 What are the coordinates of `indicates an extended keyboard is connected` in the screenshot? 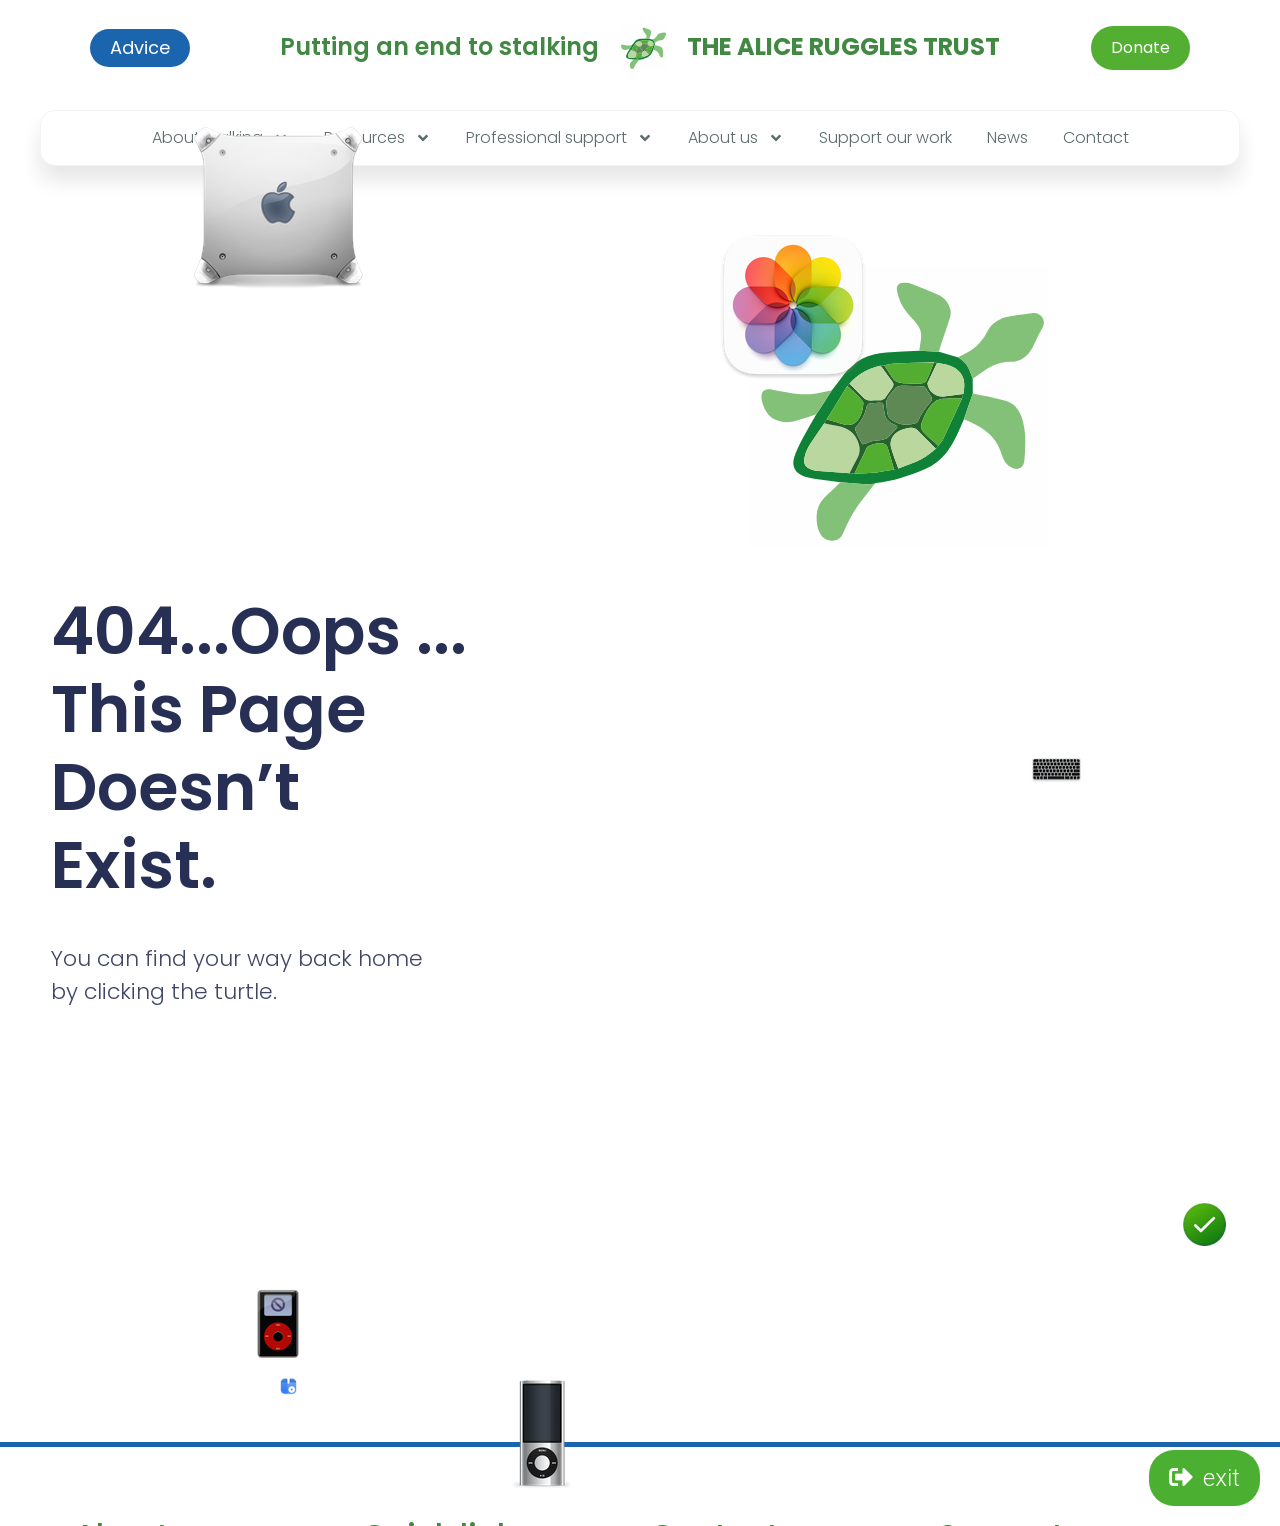 It's located at (1056, 769).